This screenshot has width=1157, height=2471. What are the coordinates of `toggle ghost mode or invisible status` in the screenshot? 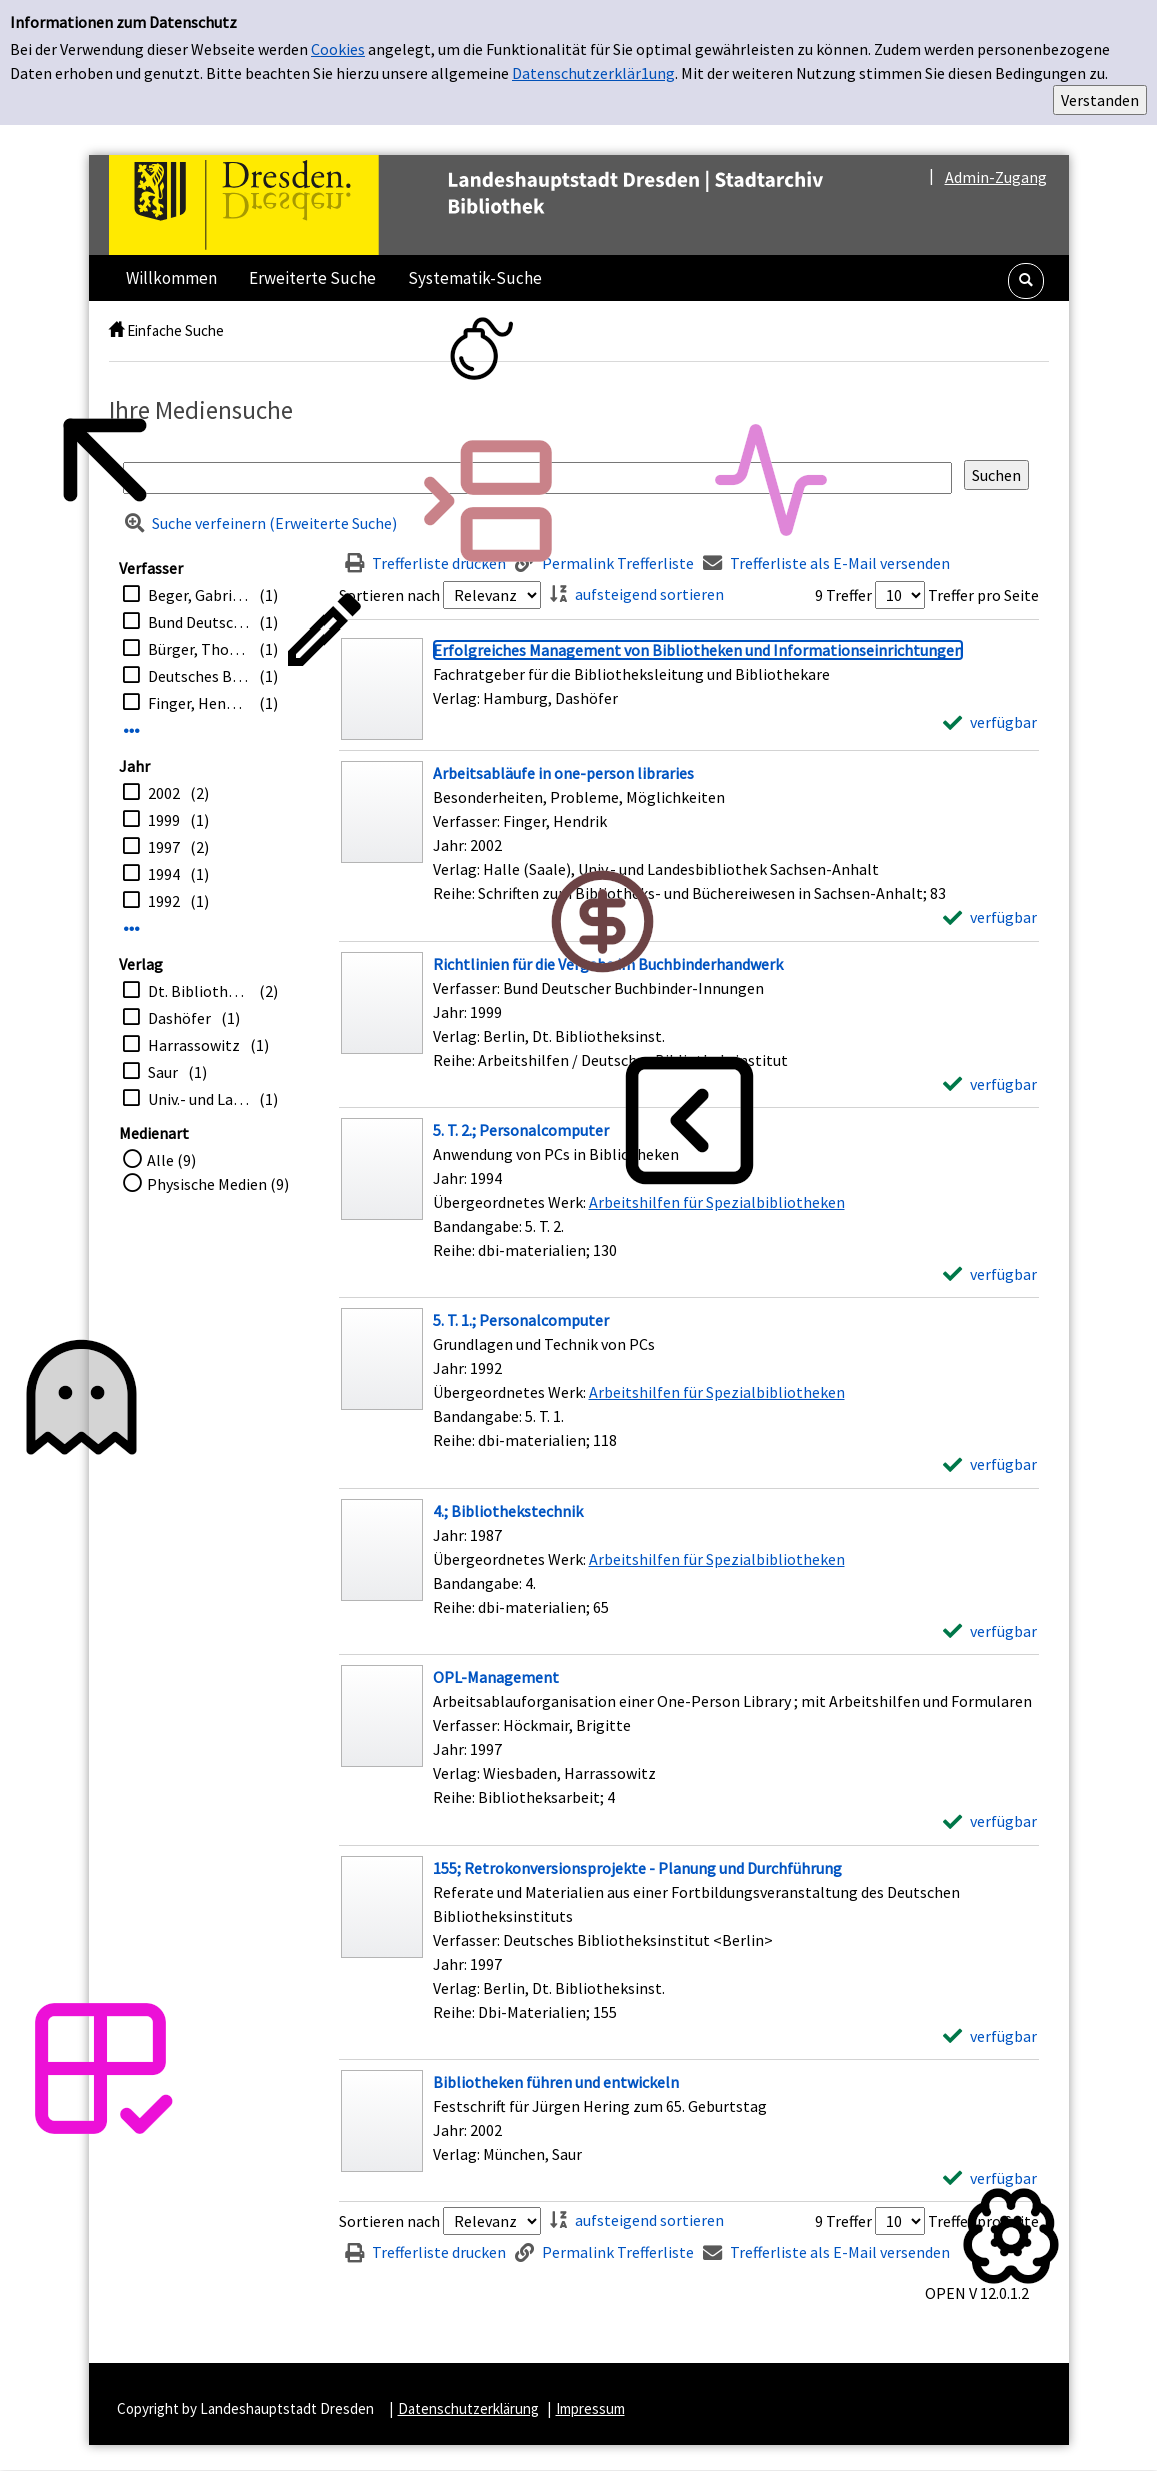 It's located at (81, 1399).